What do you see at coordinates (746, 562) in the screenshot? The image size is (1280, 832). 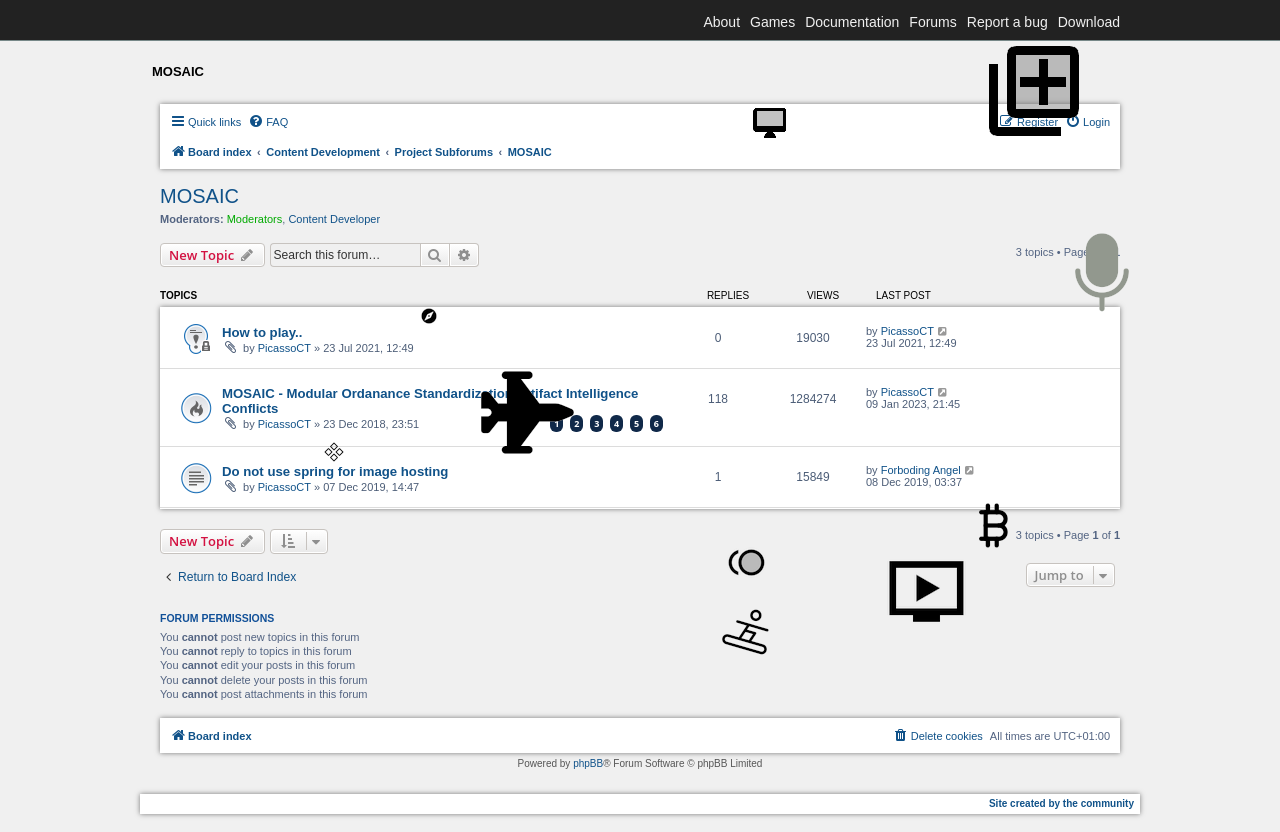 I see `access toll or payment information` at bounding box center [746, 562].